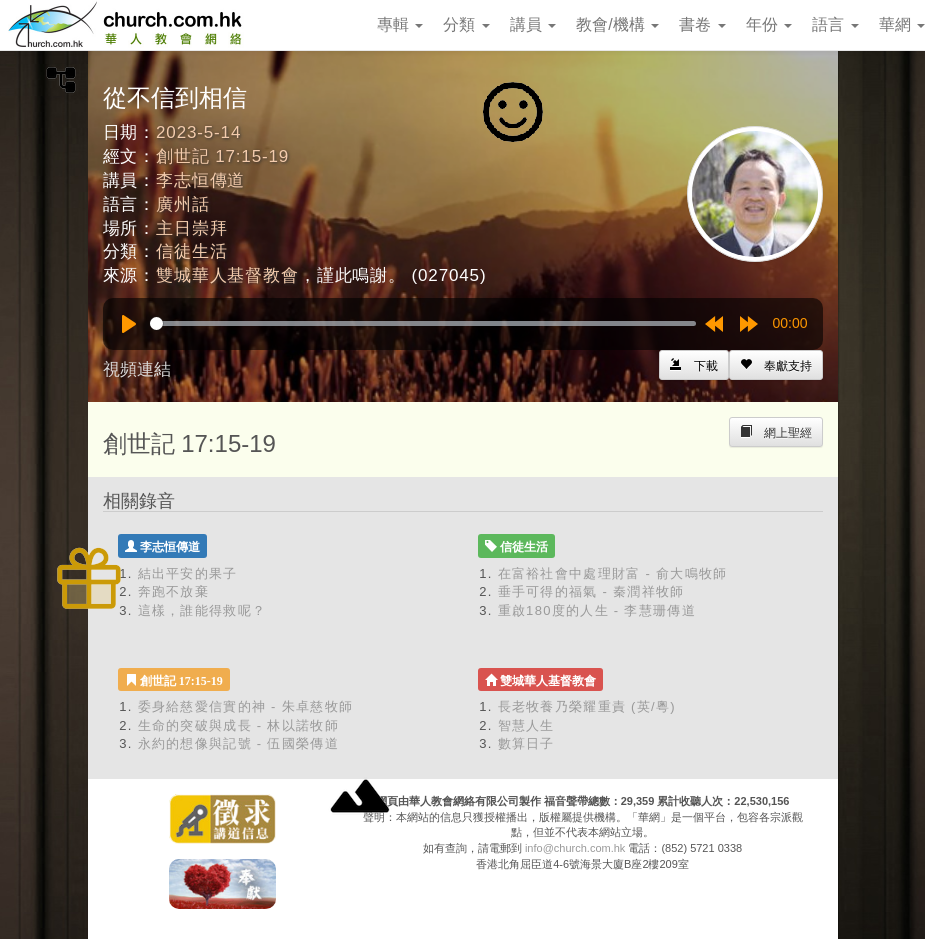  Describe the element at coordinates (61, 80) in the screenshot. I see `view project hierarchy or structure` at that location.